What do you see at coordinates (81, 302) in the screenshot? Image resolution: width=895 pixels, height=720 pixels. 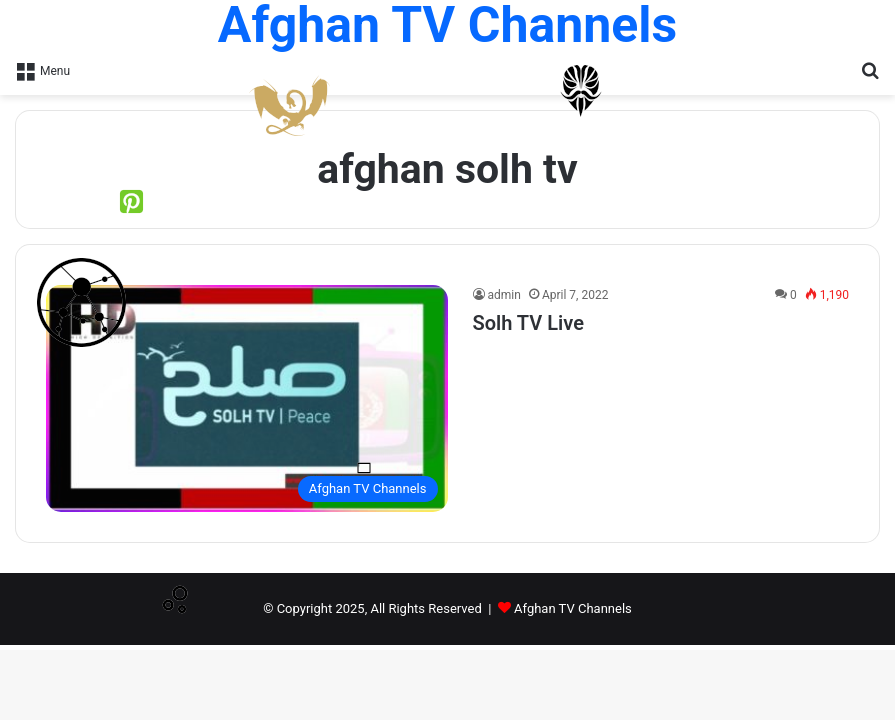 I see `aiohttp python library logo` at bounding box center [81, 302].